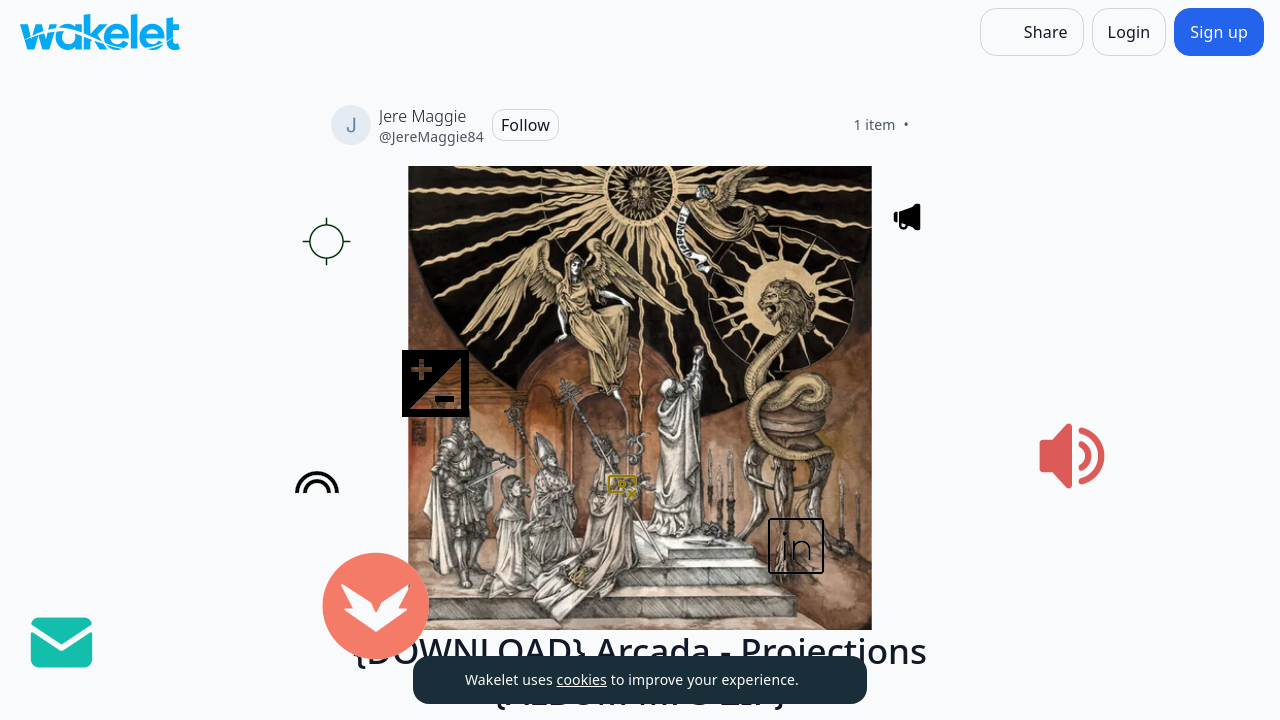 Image resolution: width=1280 pixels, height=720 pixels. What do you see at coordinates (61, 642) in the screenshot?
I see `open your inbox or messages` at bounding box center [61, 642].